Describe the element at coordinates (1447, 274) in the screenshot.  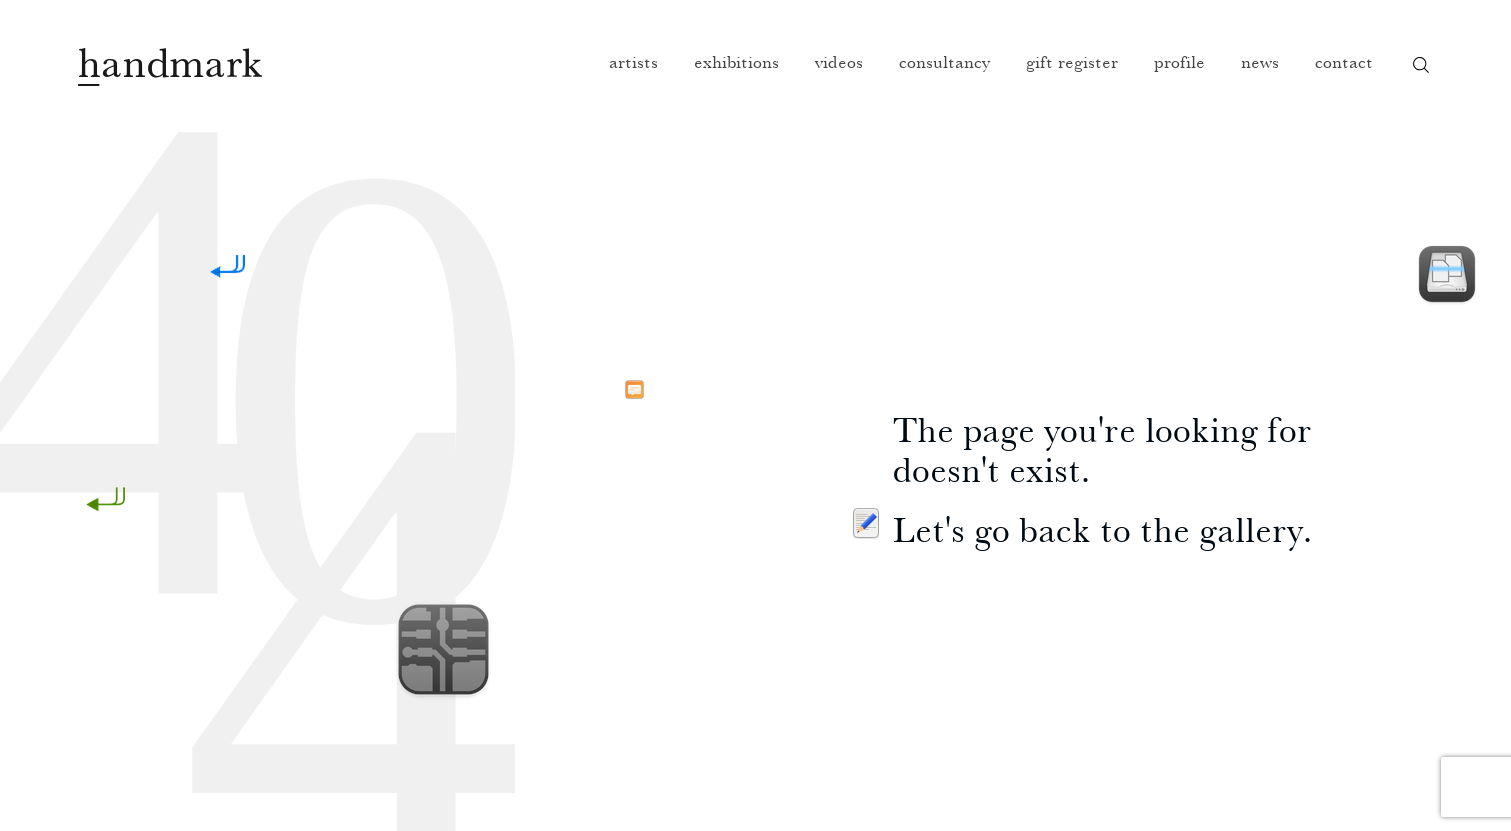
I see `open skanpage document scanning app` at that location.